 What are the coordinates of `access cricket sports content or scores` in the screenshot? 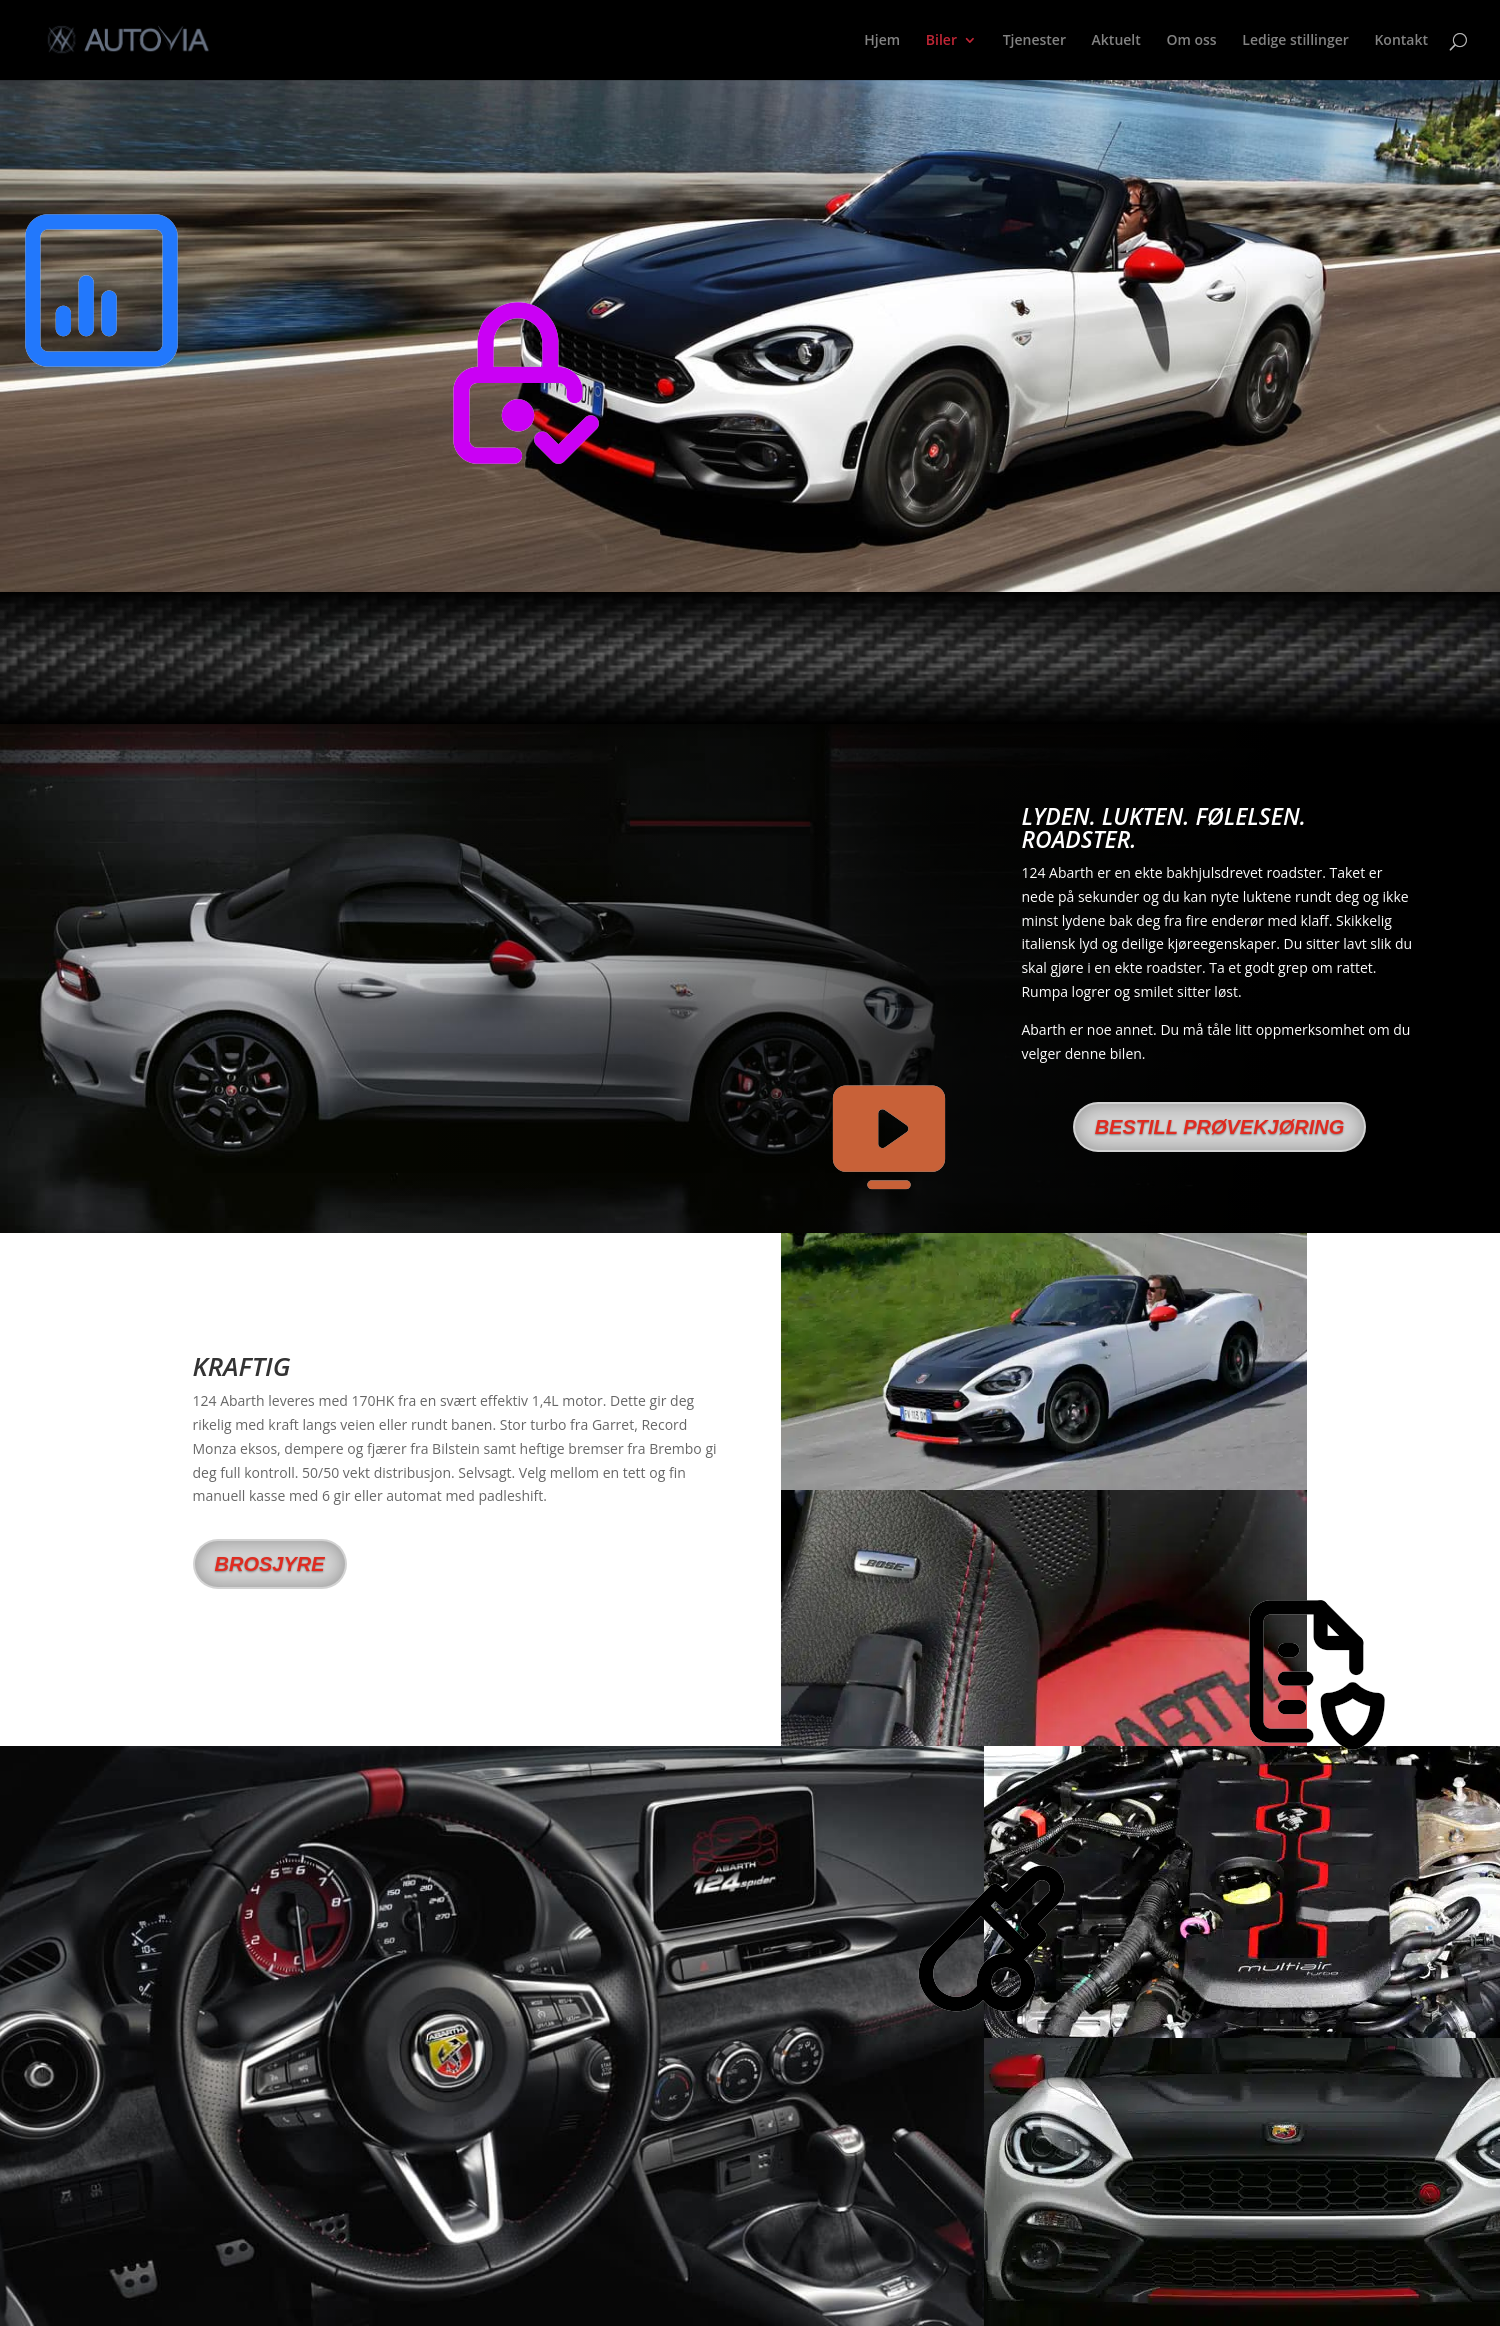 It's located at (991, 1938).